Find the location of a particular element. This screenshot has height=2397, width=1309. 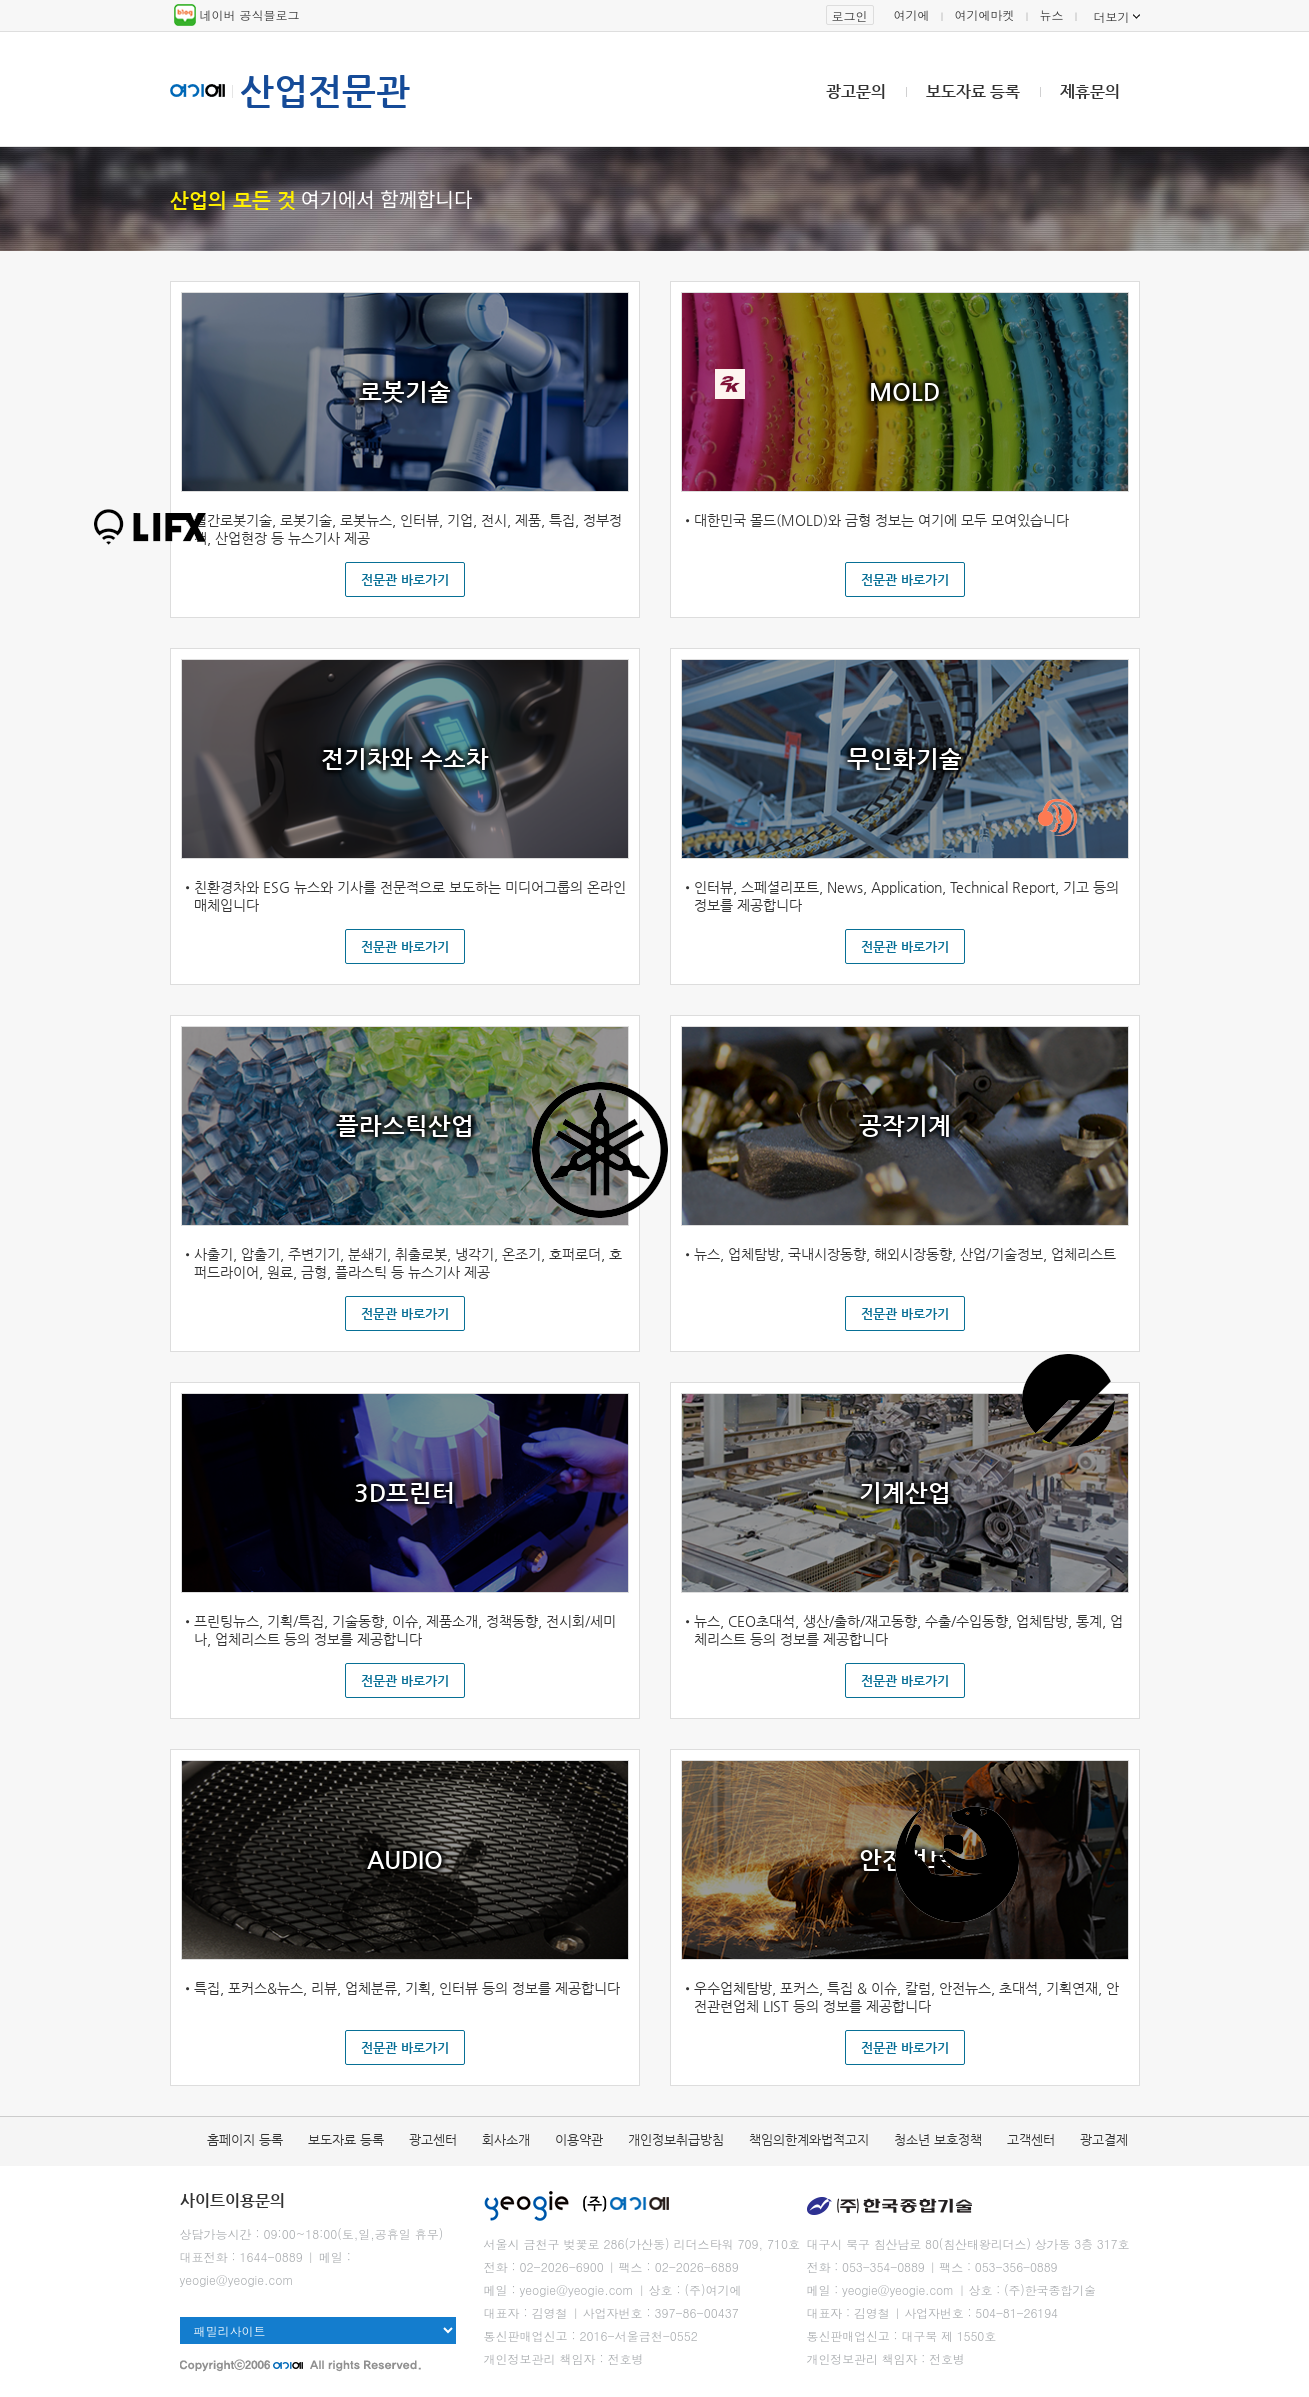

open TeamSpeak voice chat application is located at coordinates (1057, 817).